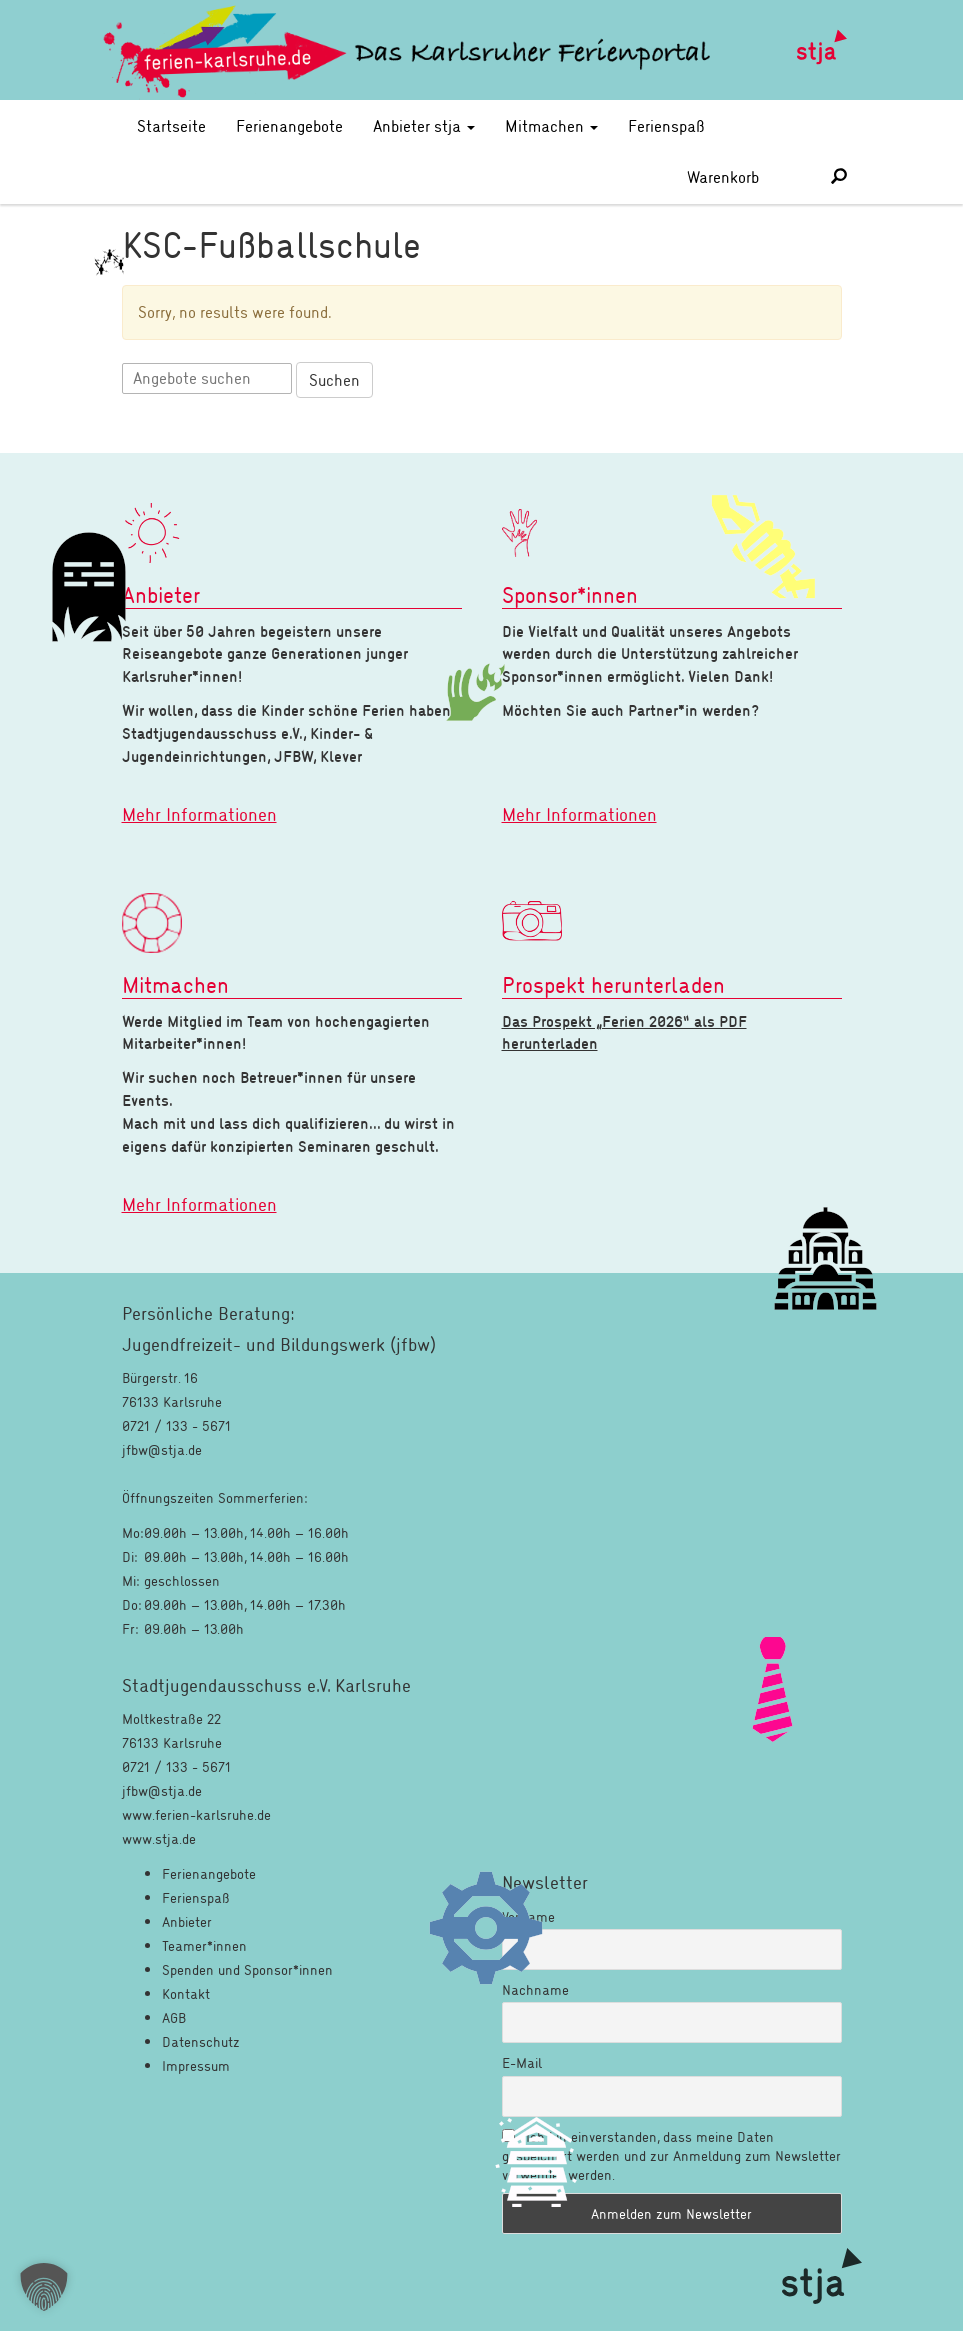 The image size is (963, 2331). I want to click on indicates a deceased character or game over state, so click(89, 588).